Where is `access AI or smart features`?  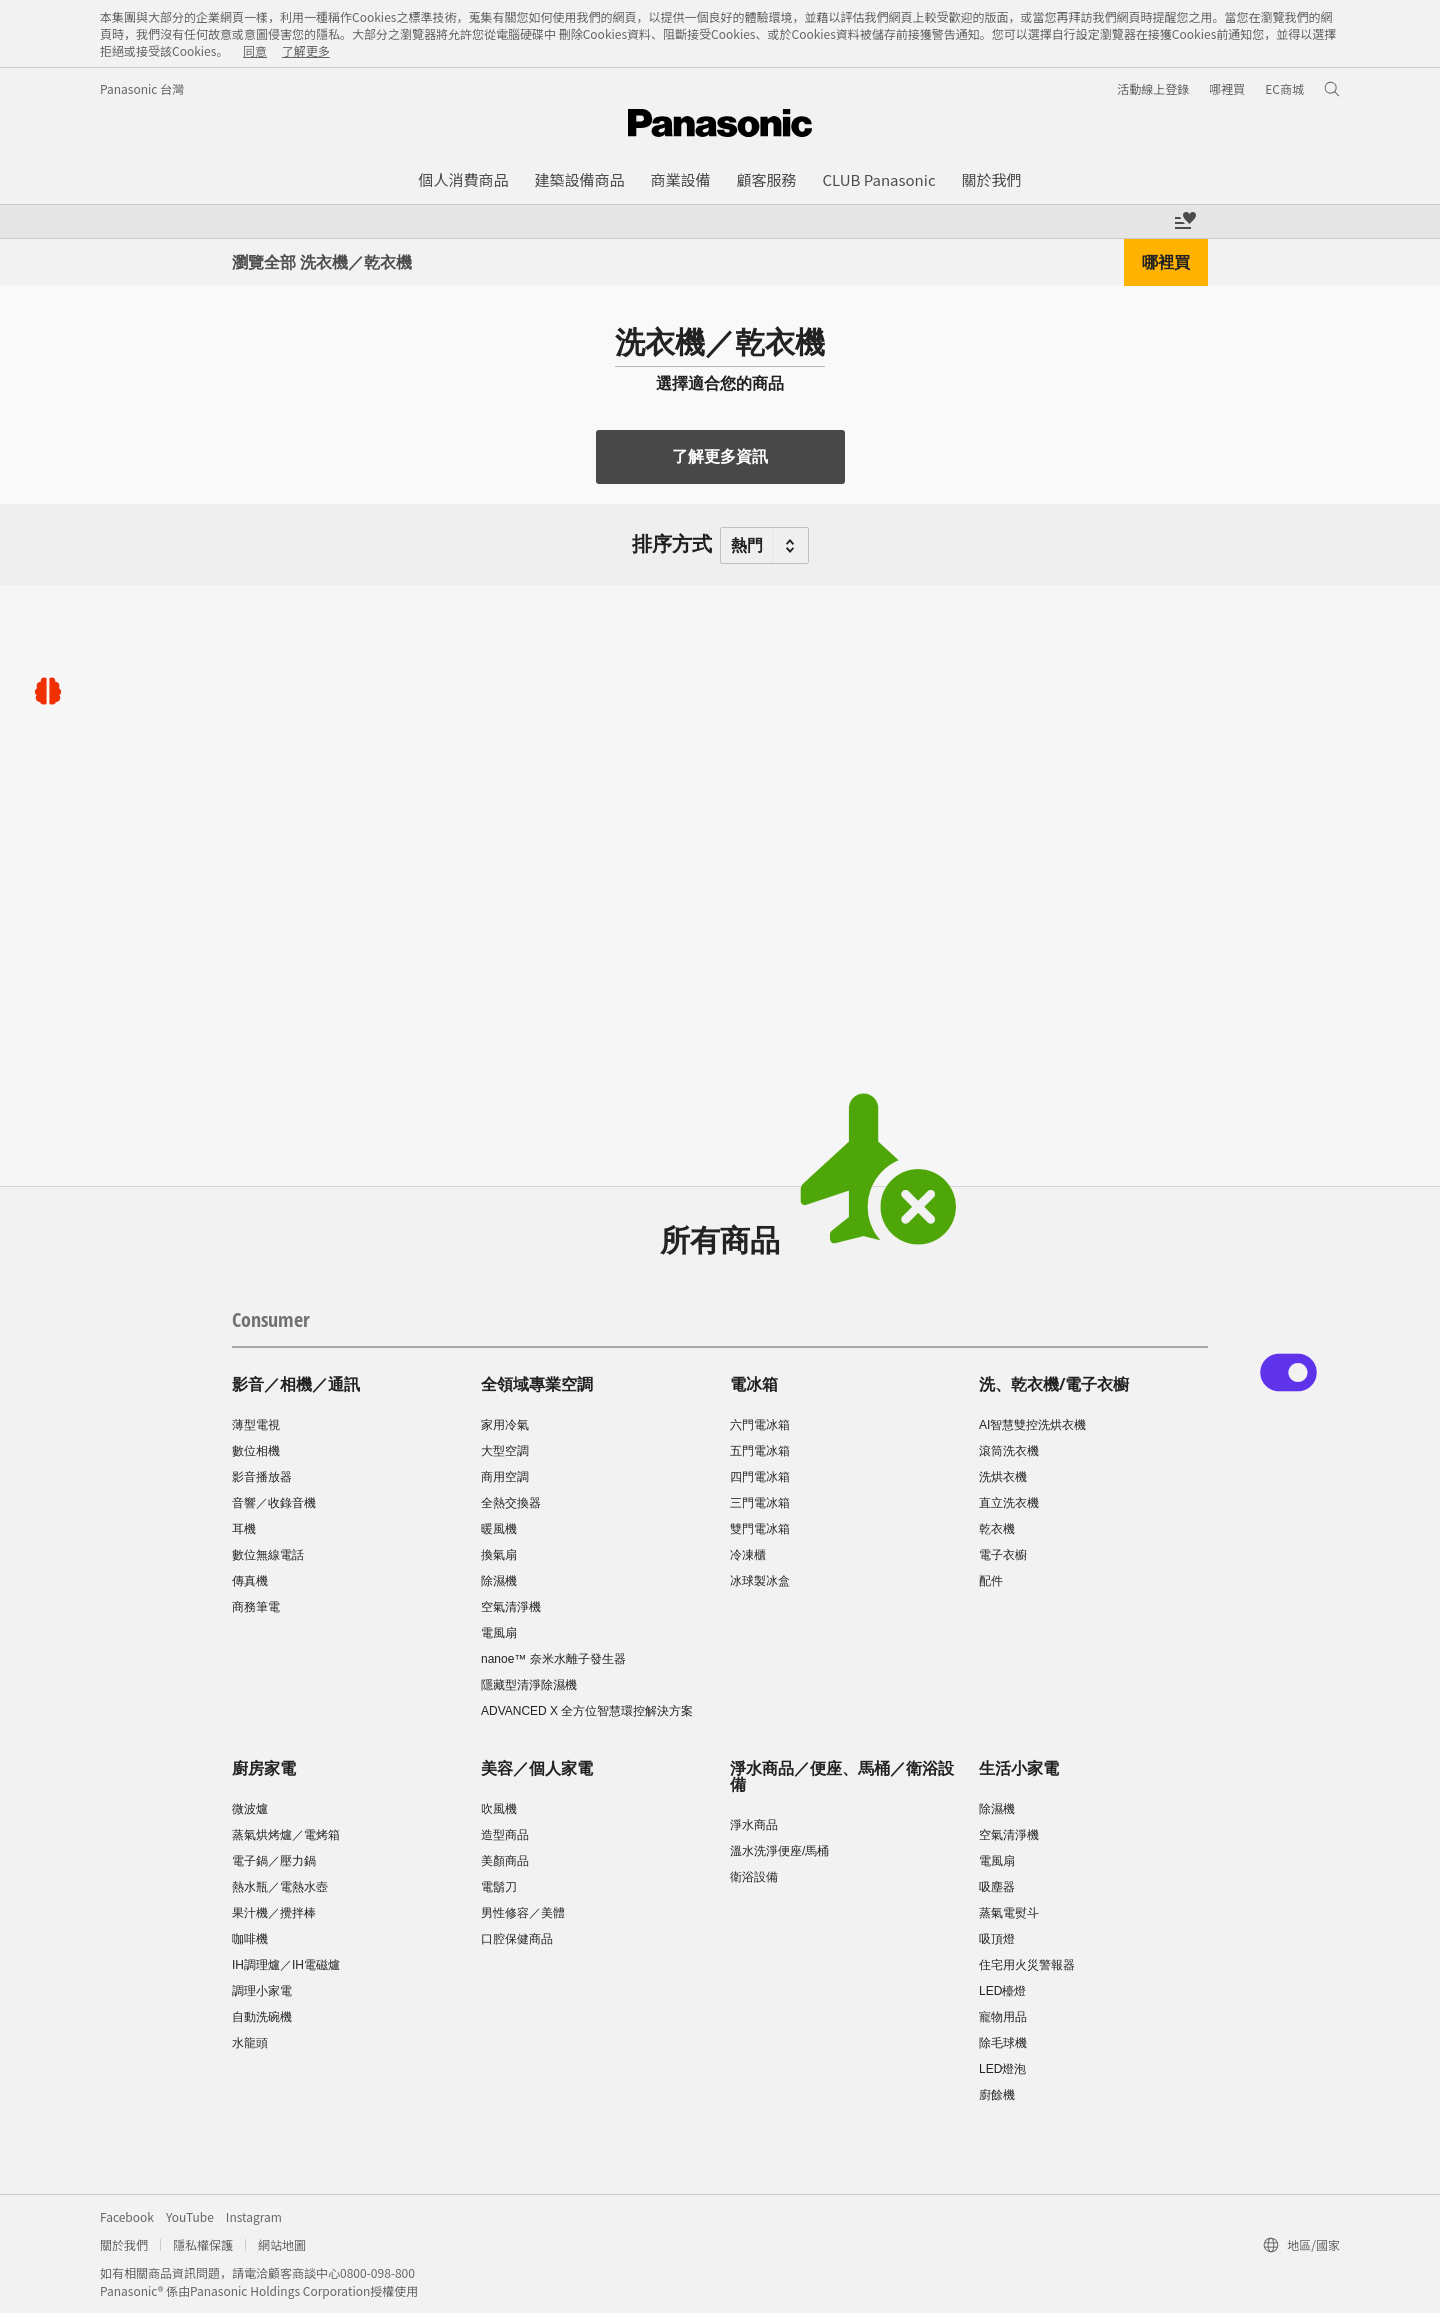 access AI or smart features is located at coordinates (48, 691).